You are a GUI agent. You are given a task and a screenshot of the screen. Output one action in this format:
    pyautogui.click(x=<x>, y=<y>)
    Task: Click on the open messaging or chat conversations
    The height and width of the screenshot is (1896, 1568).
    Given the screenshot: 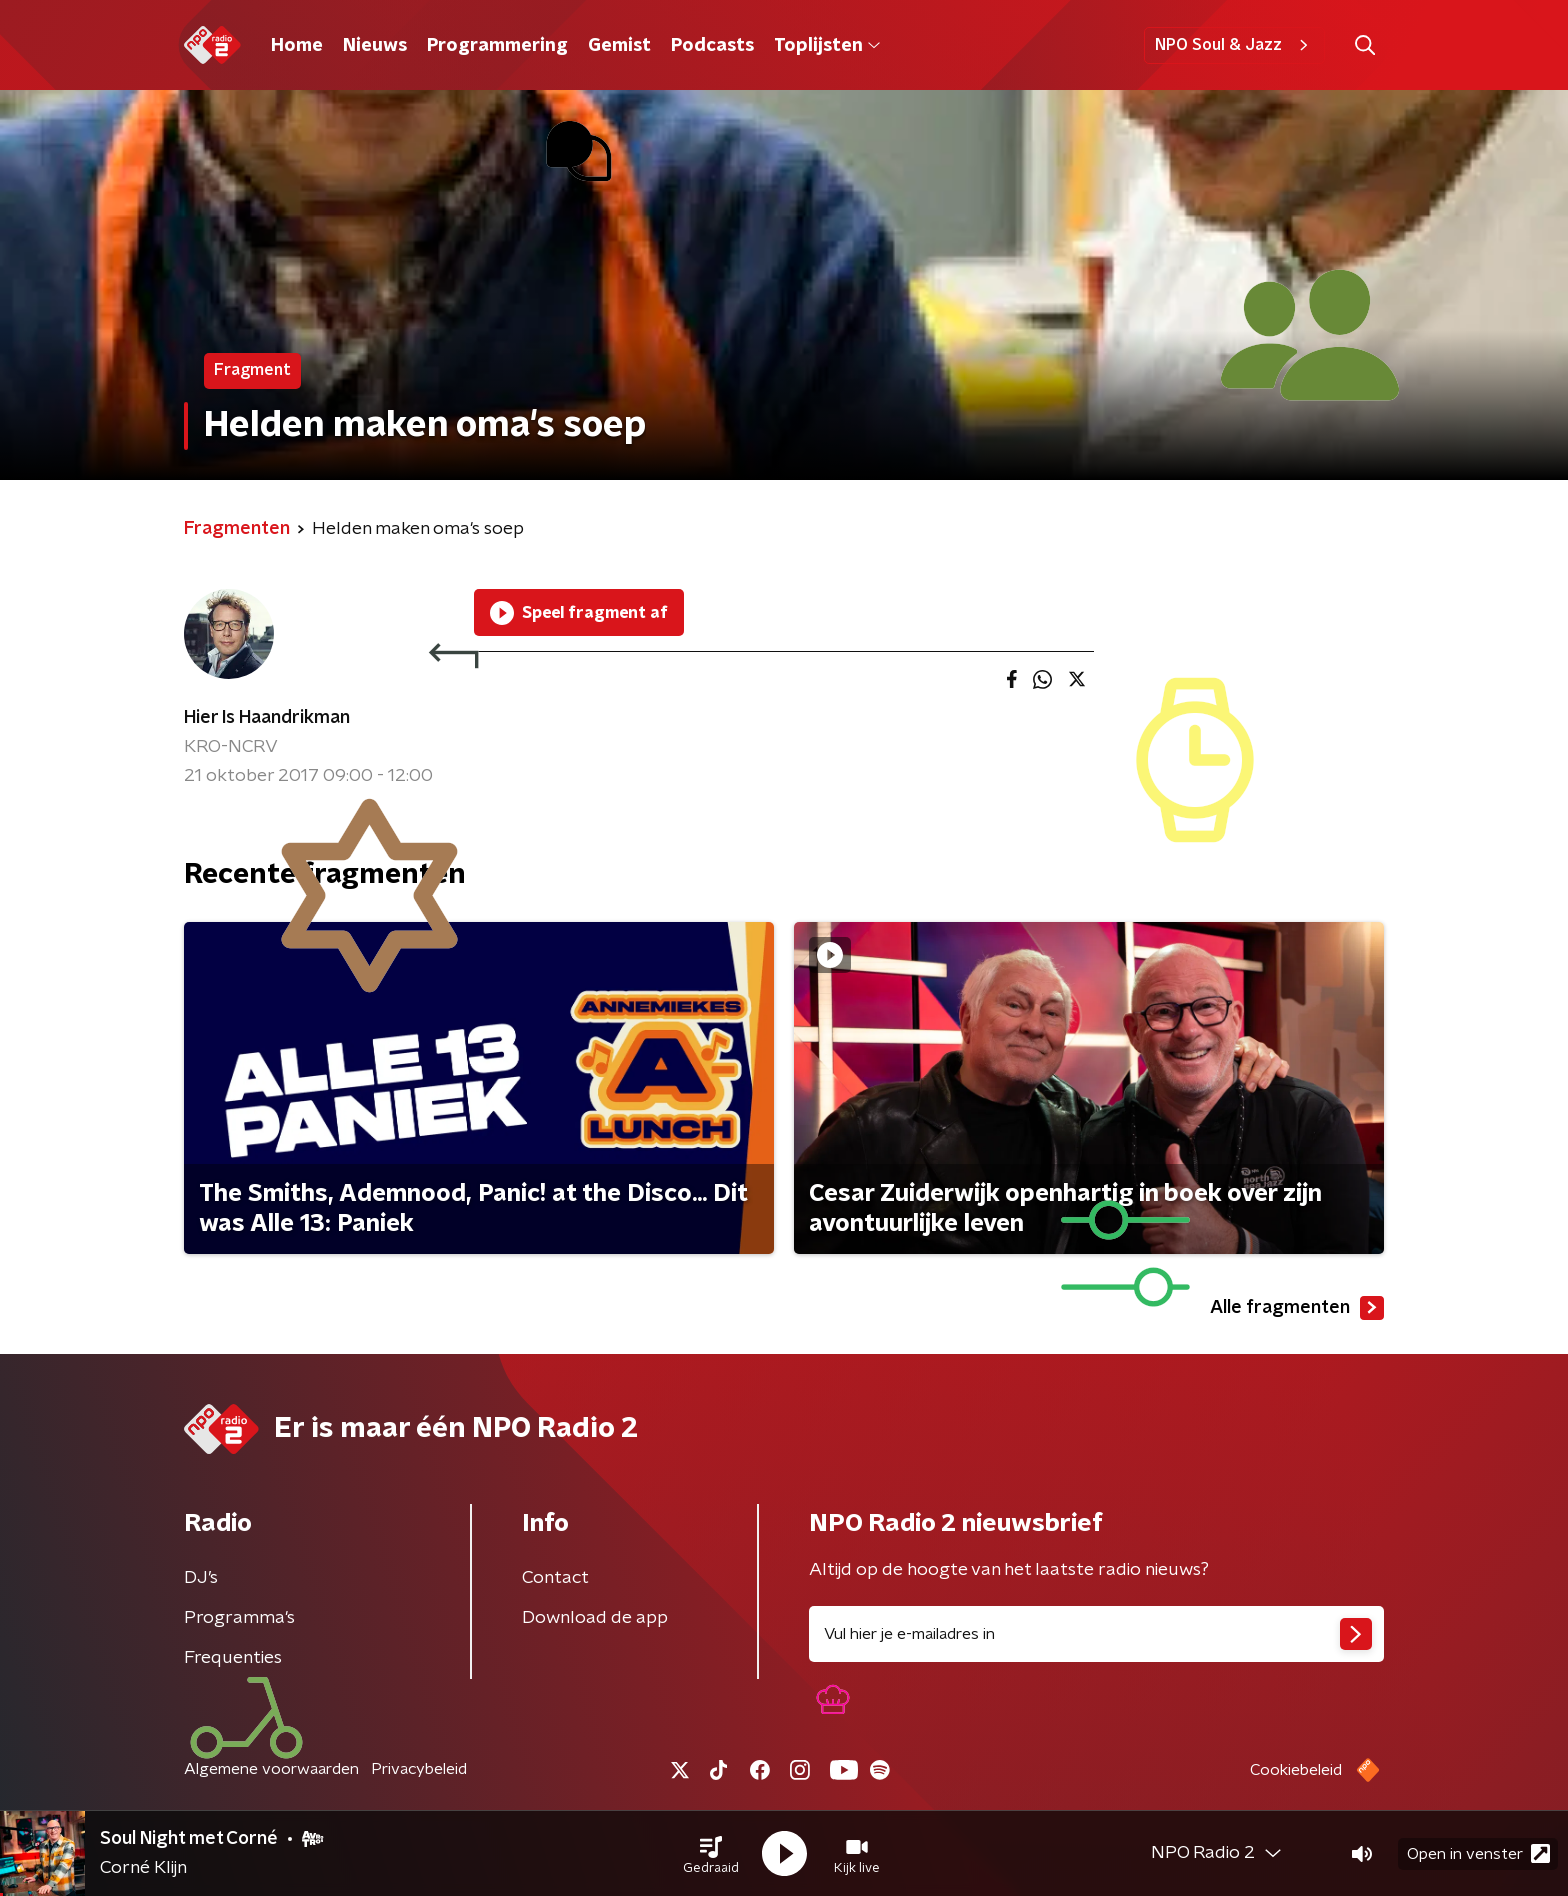 What is the action you would take?
    pyautogui.click(x=579, y=151)
    